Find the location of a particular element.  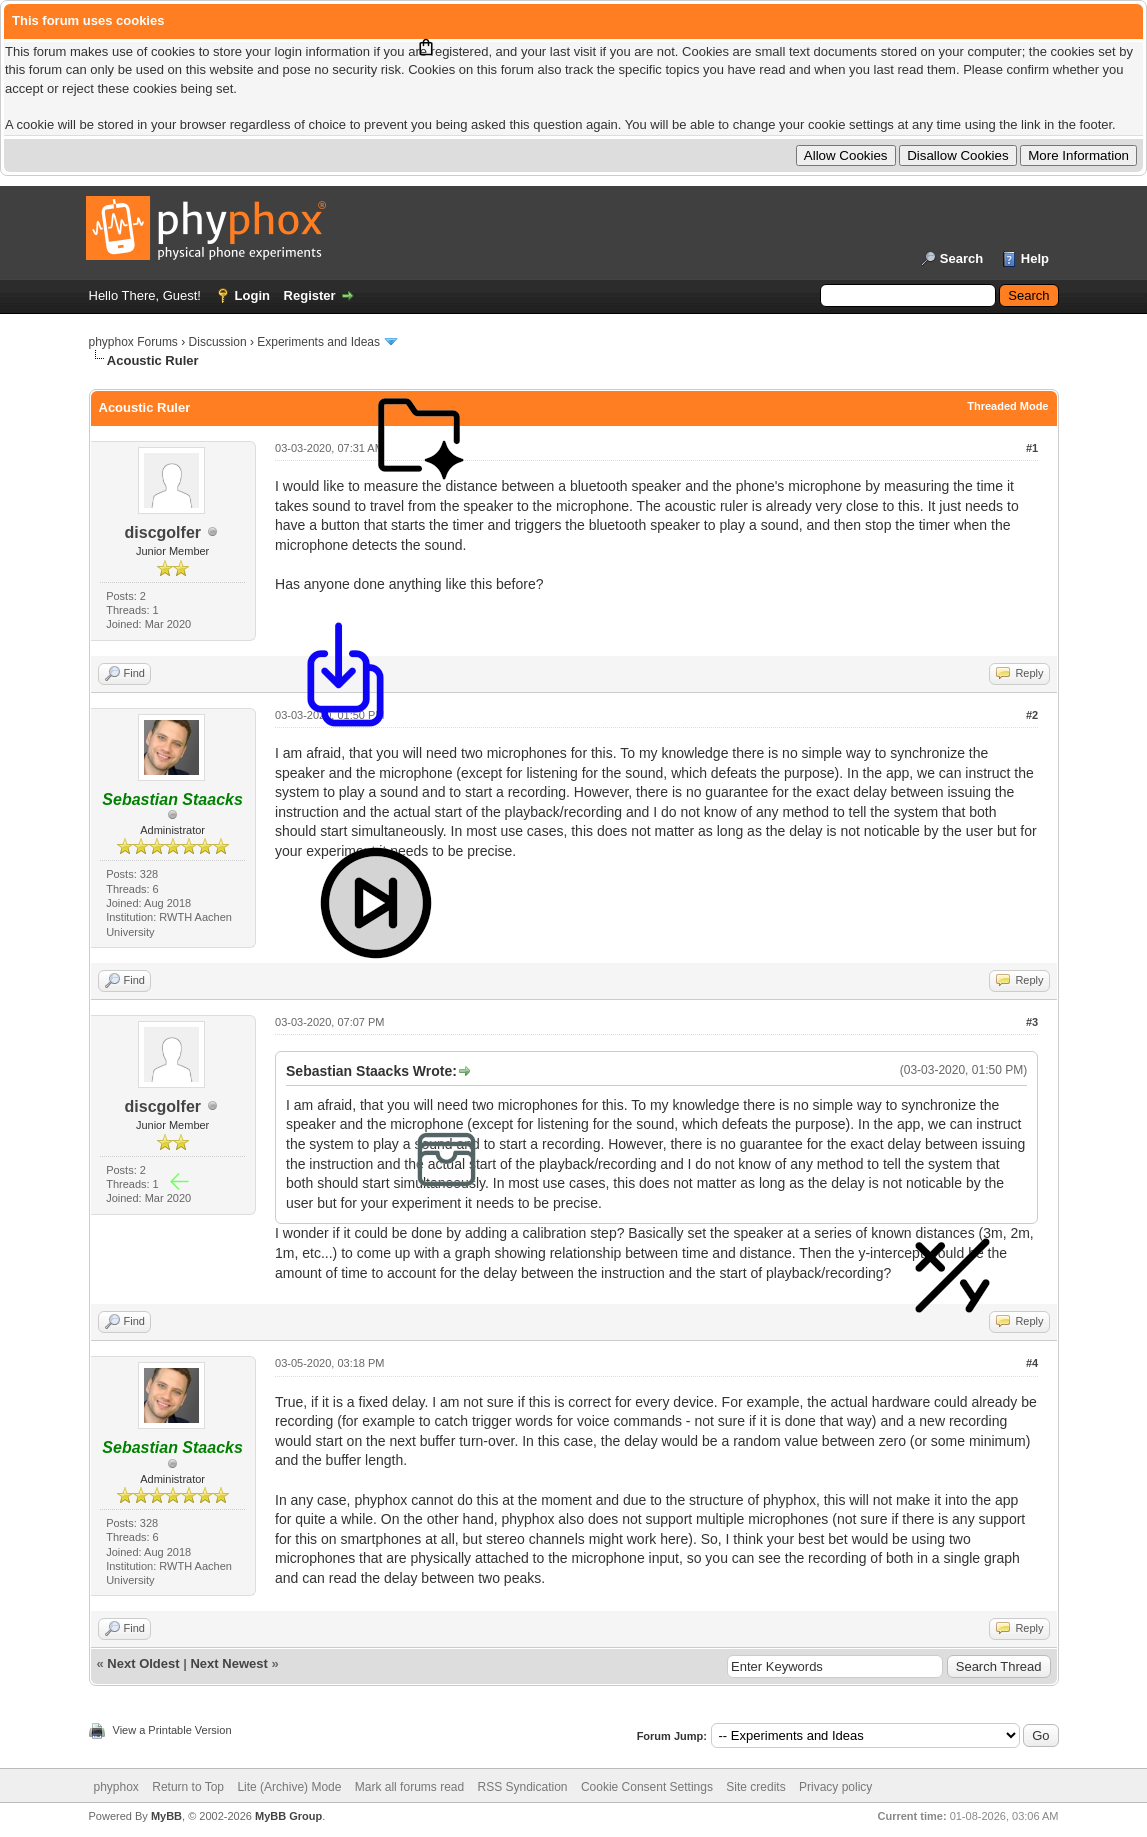

go back to the previous screen is located at coordinates (179, 1181).